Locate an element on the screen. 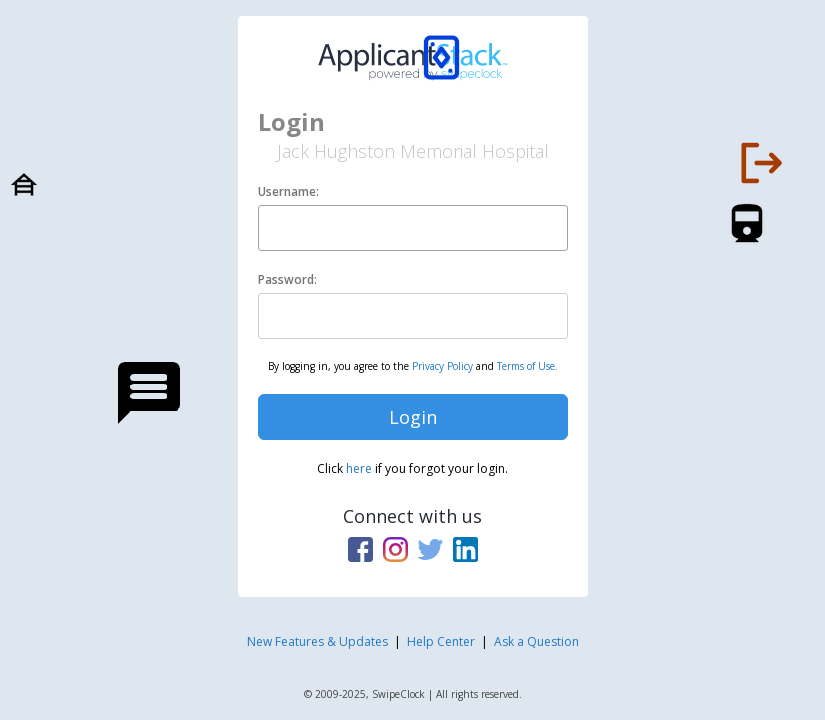 The width and height of the screenshot is (825, 720). sign out of your account is located at coordinates (760, 163).